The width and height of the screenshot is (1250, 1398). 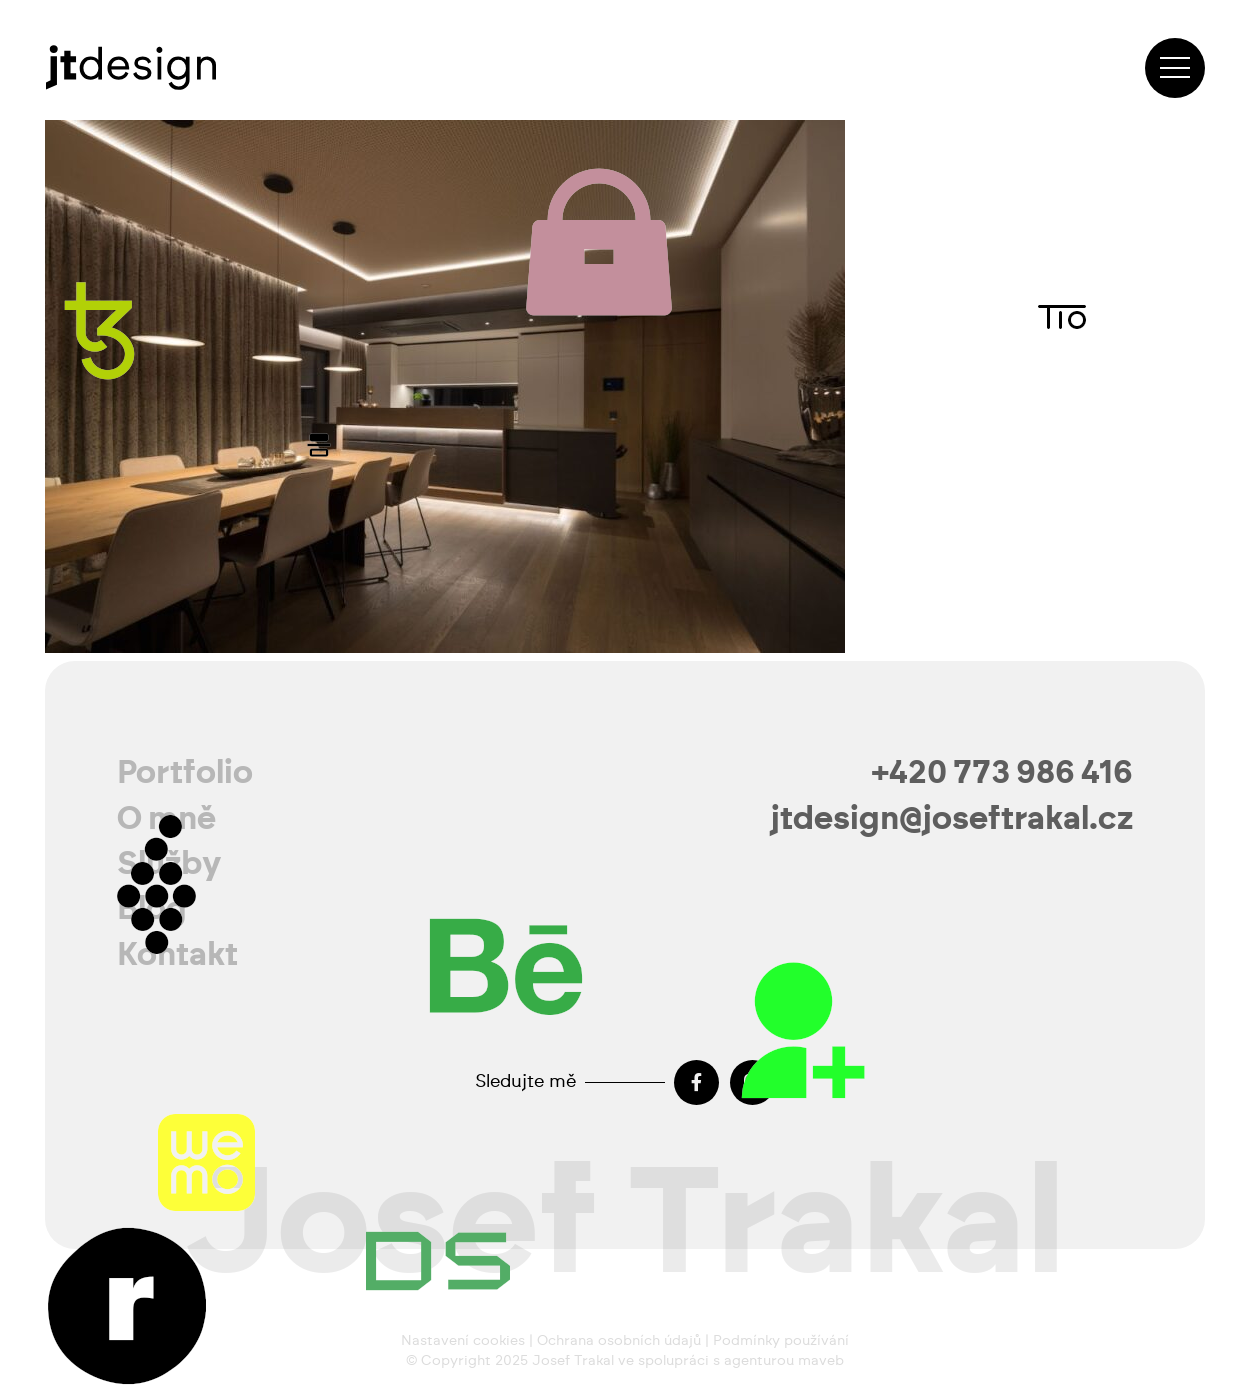 What do you see at coordinates (505, 964) in the screenshot?
I see `visit behance profile or portfolio` at bounding box center [505, 964].